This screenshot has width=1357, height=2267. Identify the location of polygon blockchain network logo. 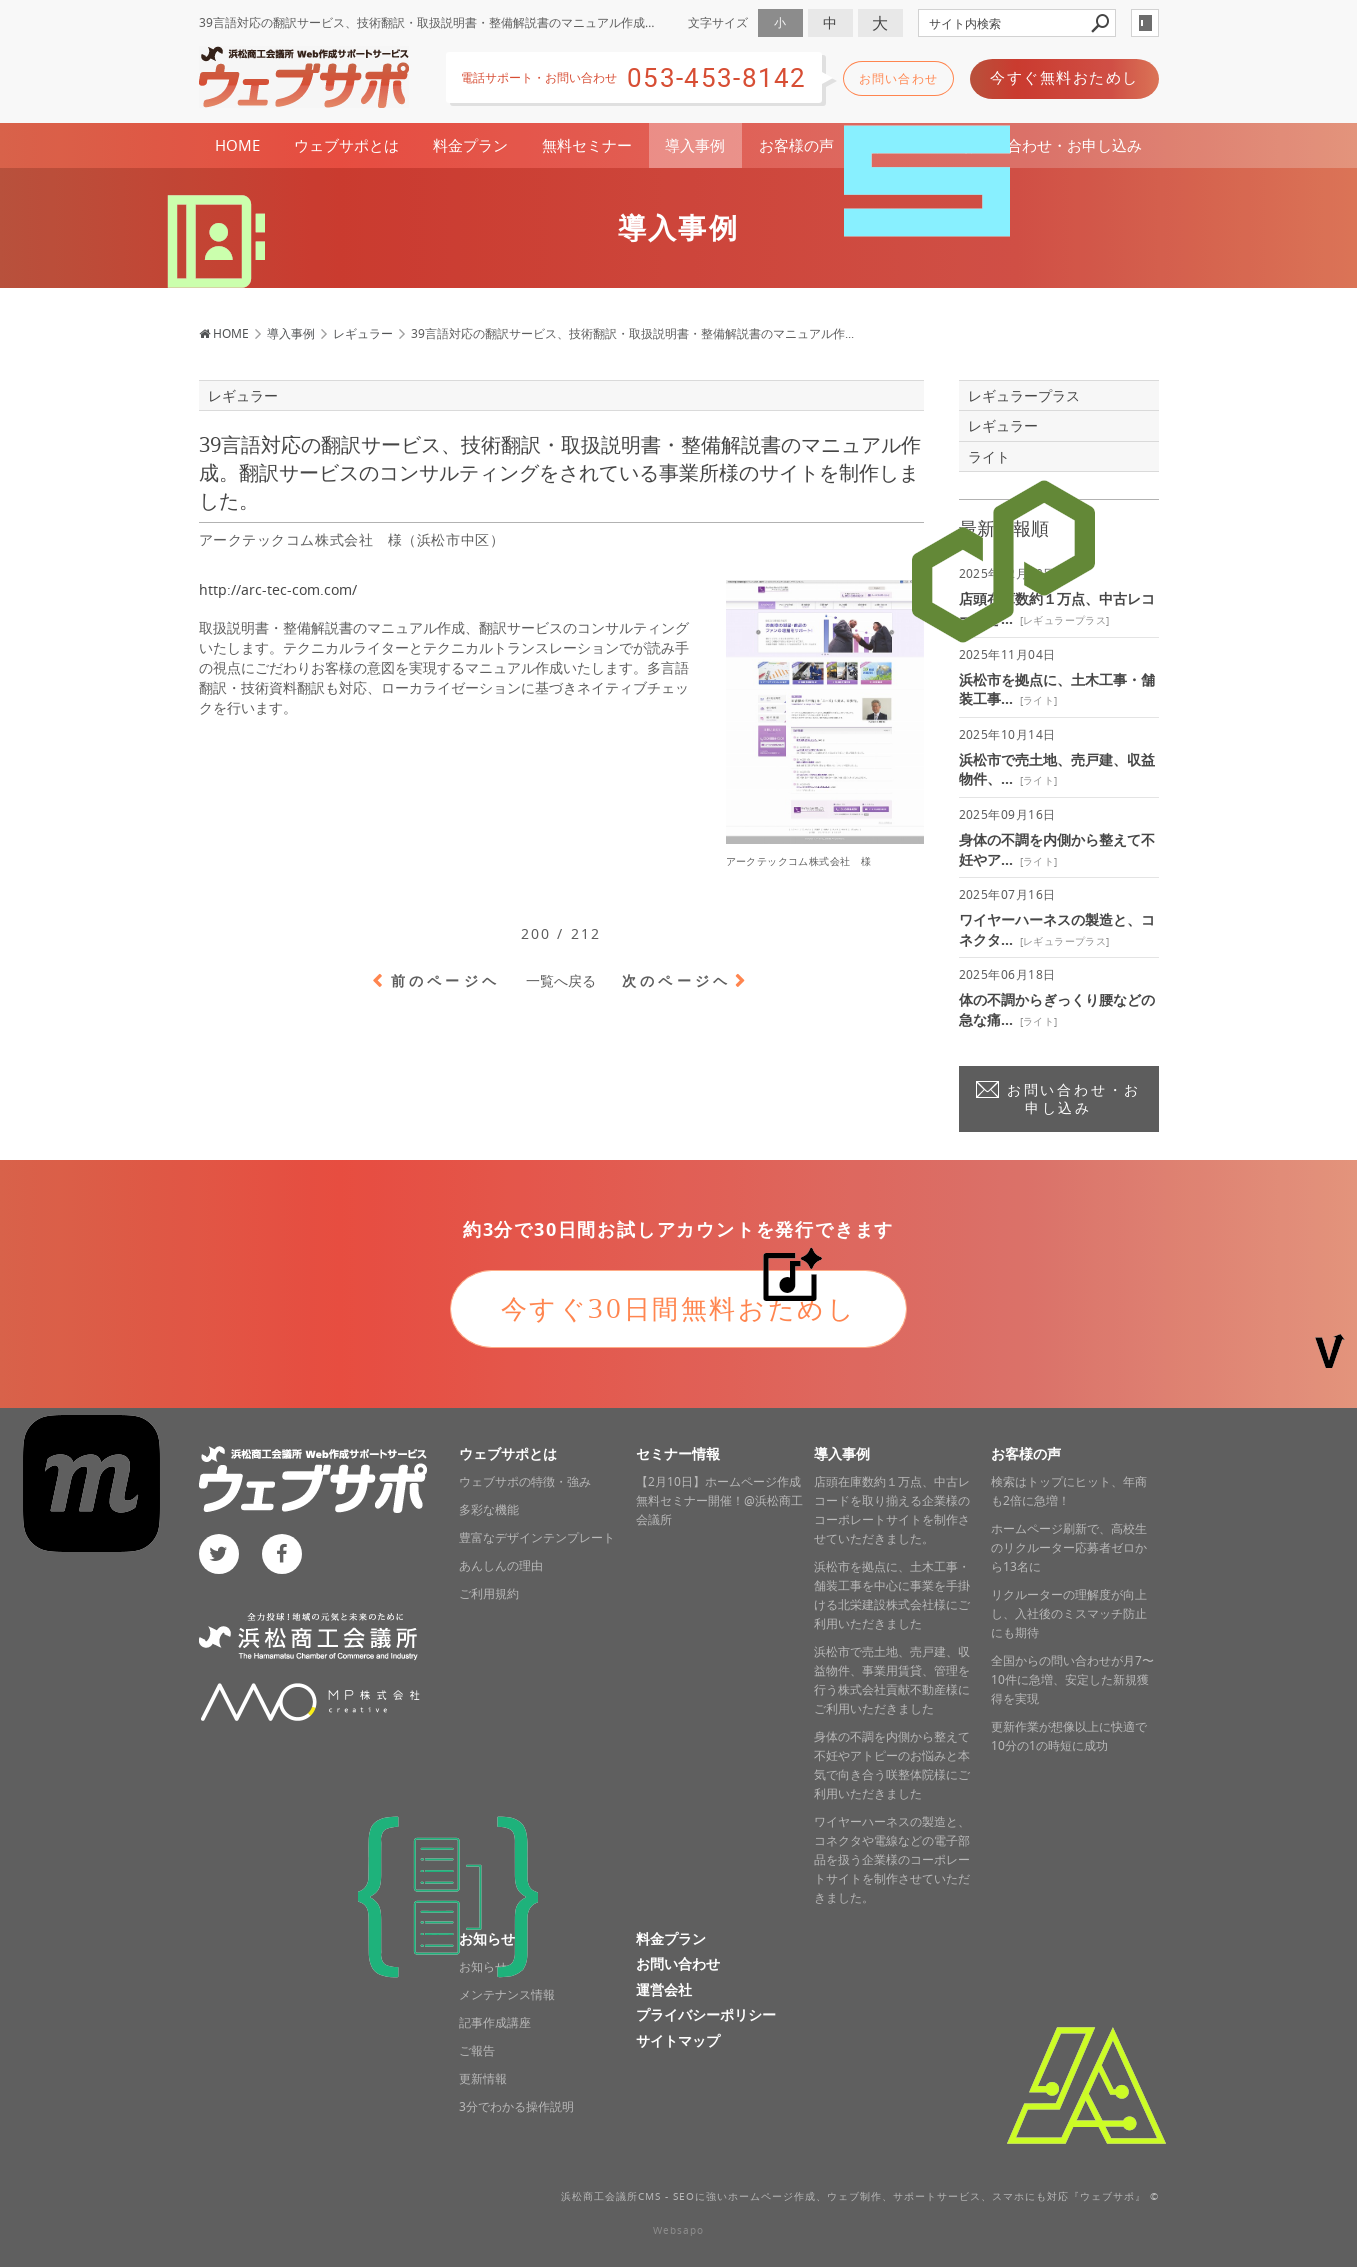
(1003, 561).